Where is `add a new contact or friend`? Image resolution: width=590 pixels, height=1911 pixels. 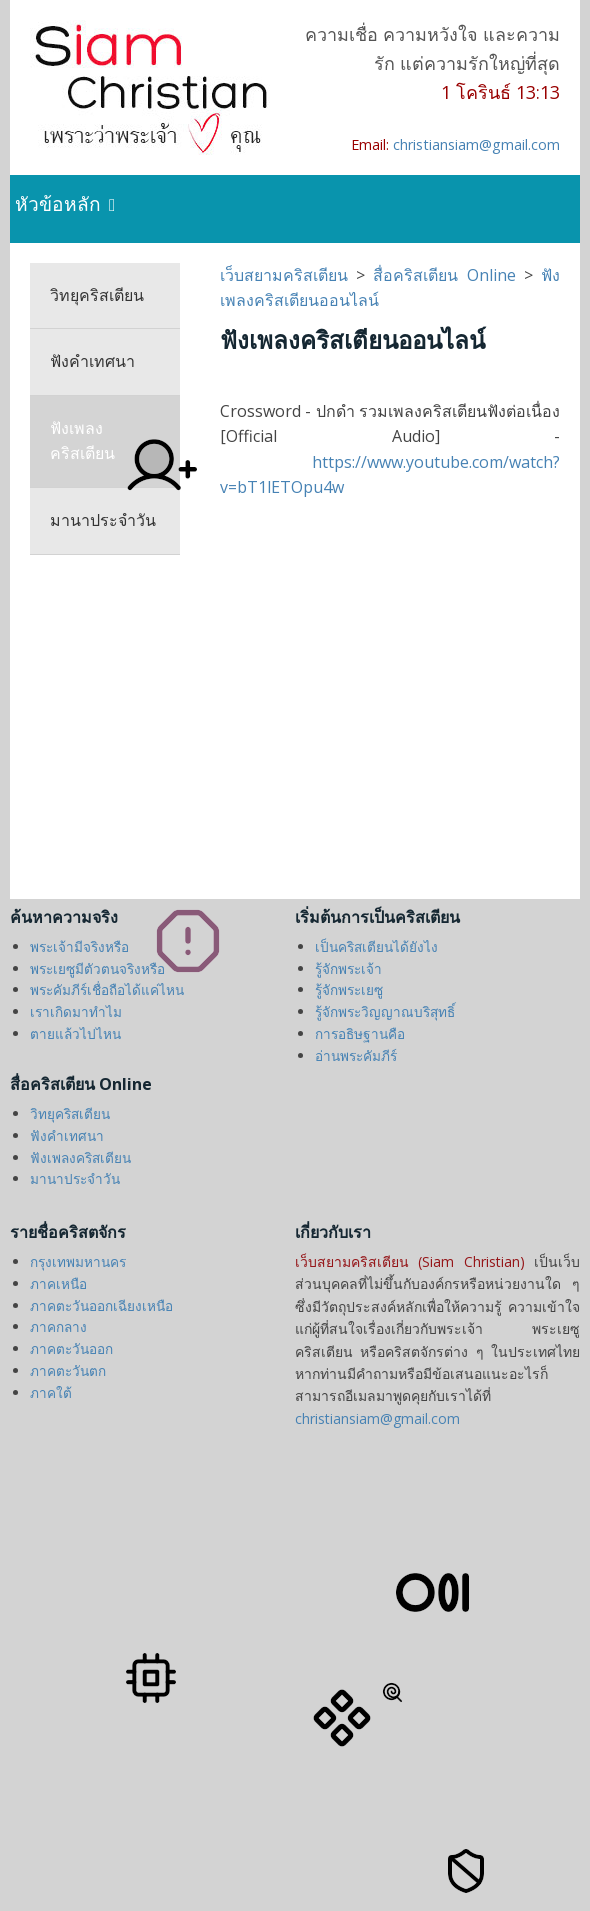
add a new contact or friend is located at coordinates (160, 467).